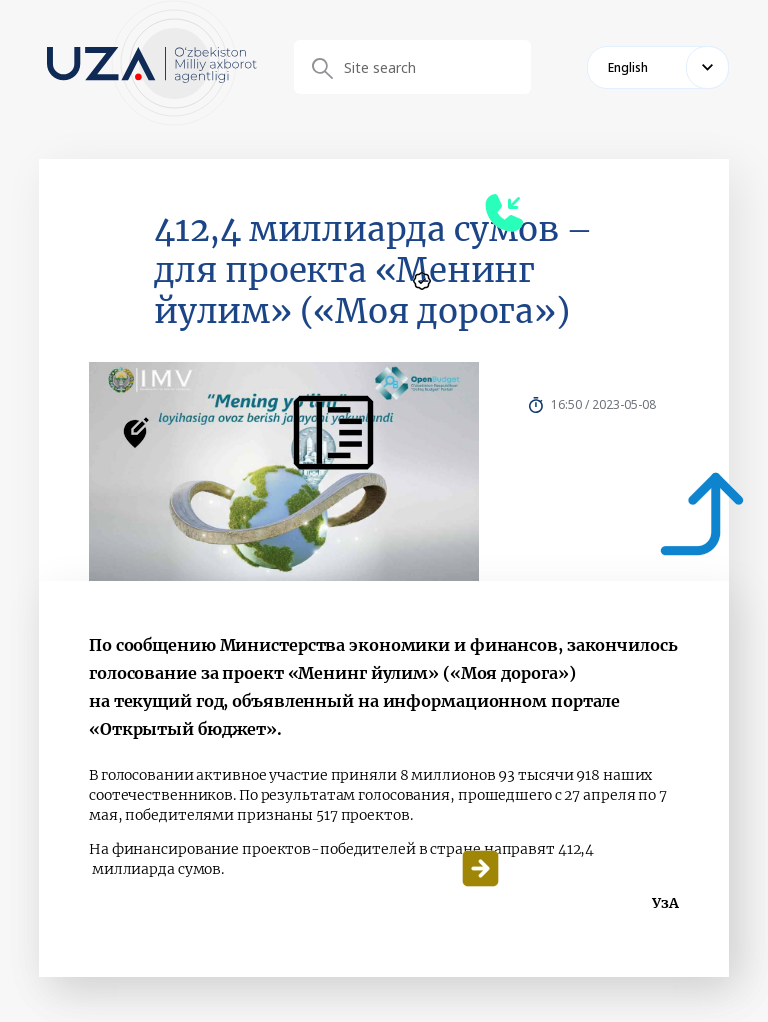 Image resolution: width=768 pixels, height=1022 pixels. Describe the element at coordinates (135, 434) in the screenshot. I see `edit a saved location` at that location.